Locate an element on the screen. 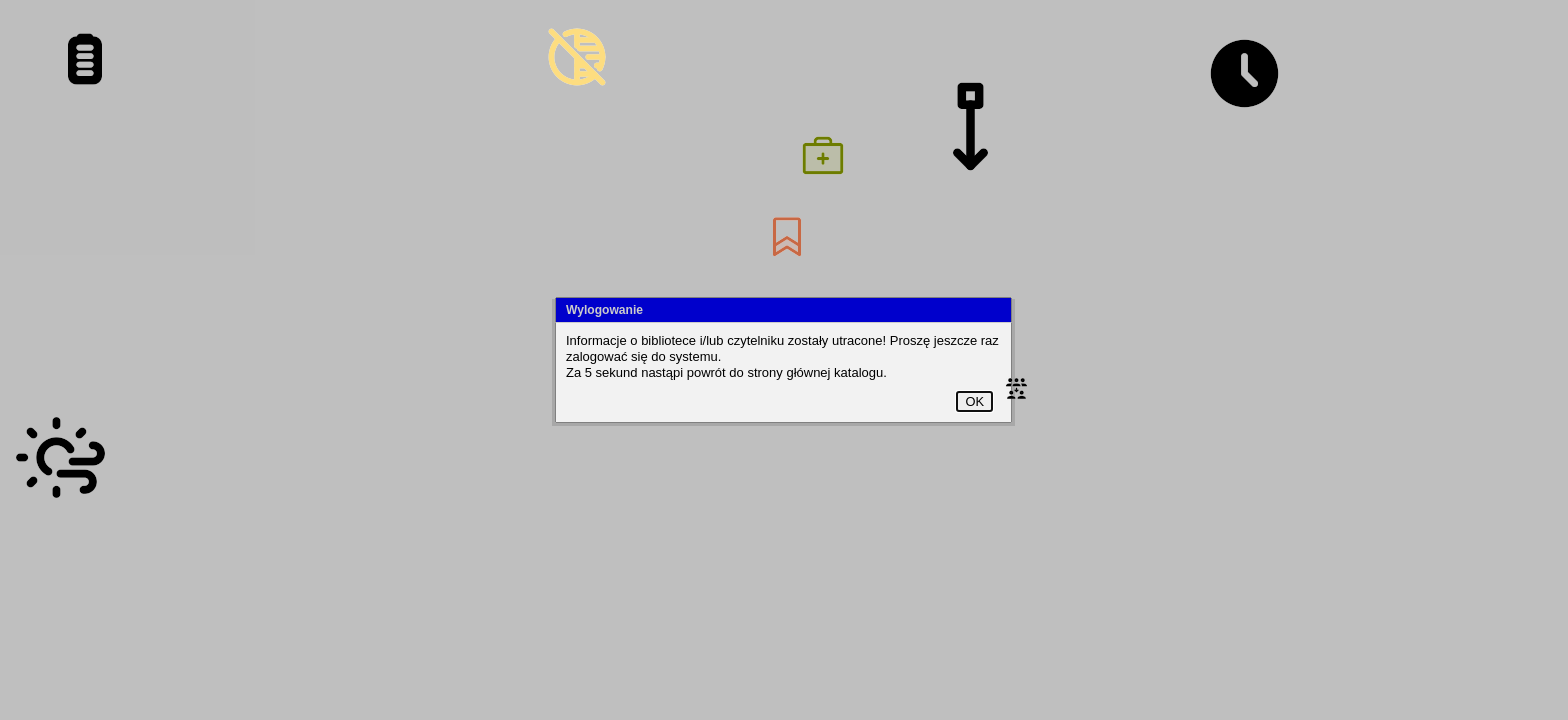  access medical or health resources is located at coordinates (823, 157).